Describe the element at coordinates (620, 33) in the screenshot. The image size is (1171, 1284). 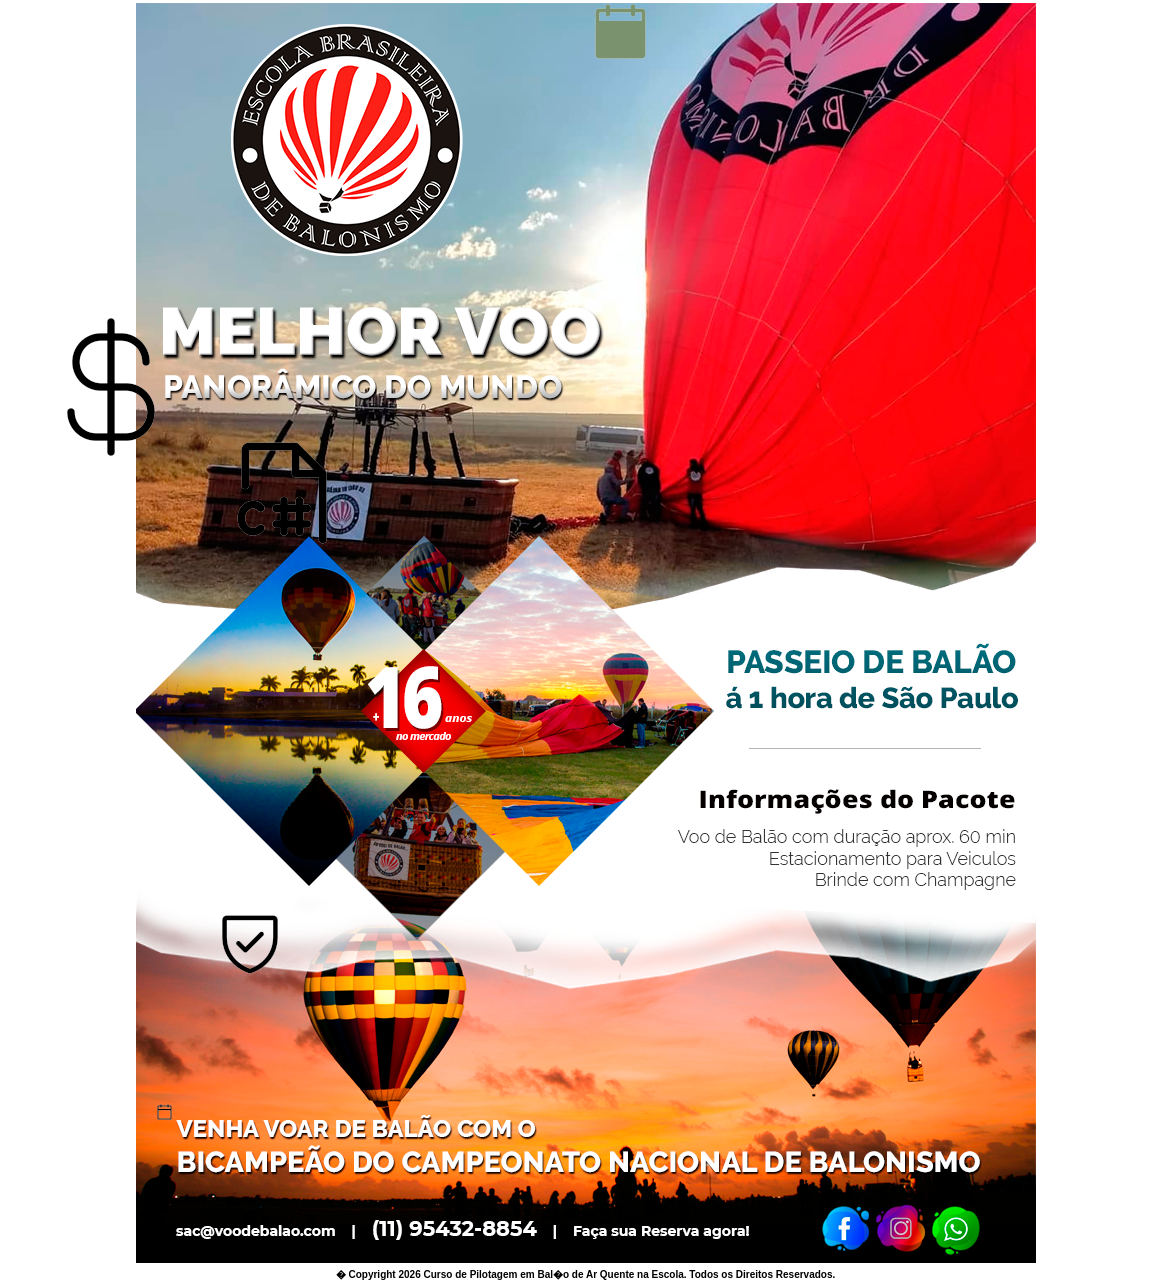
I see `view calendar or schedule` at that location.